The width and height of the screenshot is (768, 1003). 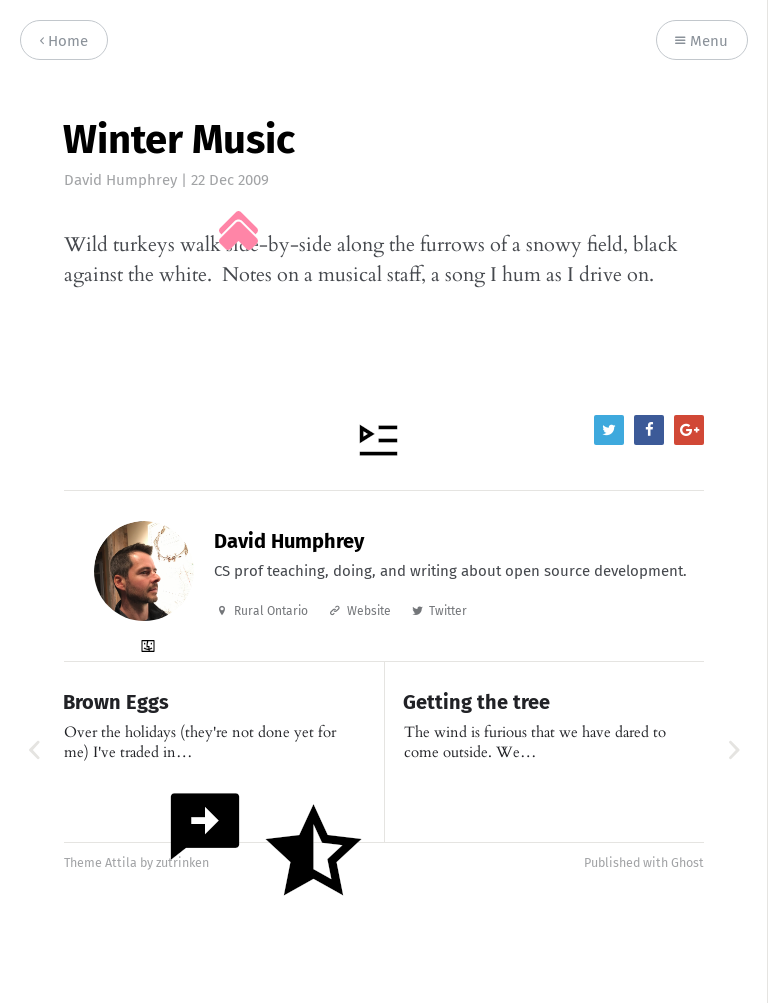 What do you see at coordinates (238, 230) in the screenshot?
I see `palo alto software company logo` at bounding box center [238, 230].